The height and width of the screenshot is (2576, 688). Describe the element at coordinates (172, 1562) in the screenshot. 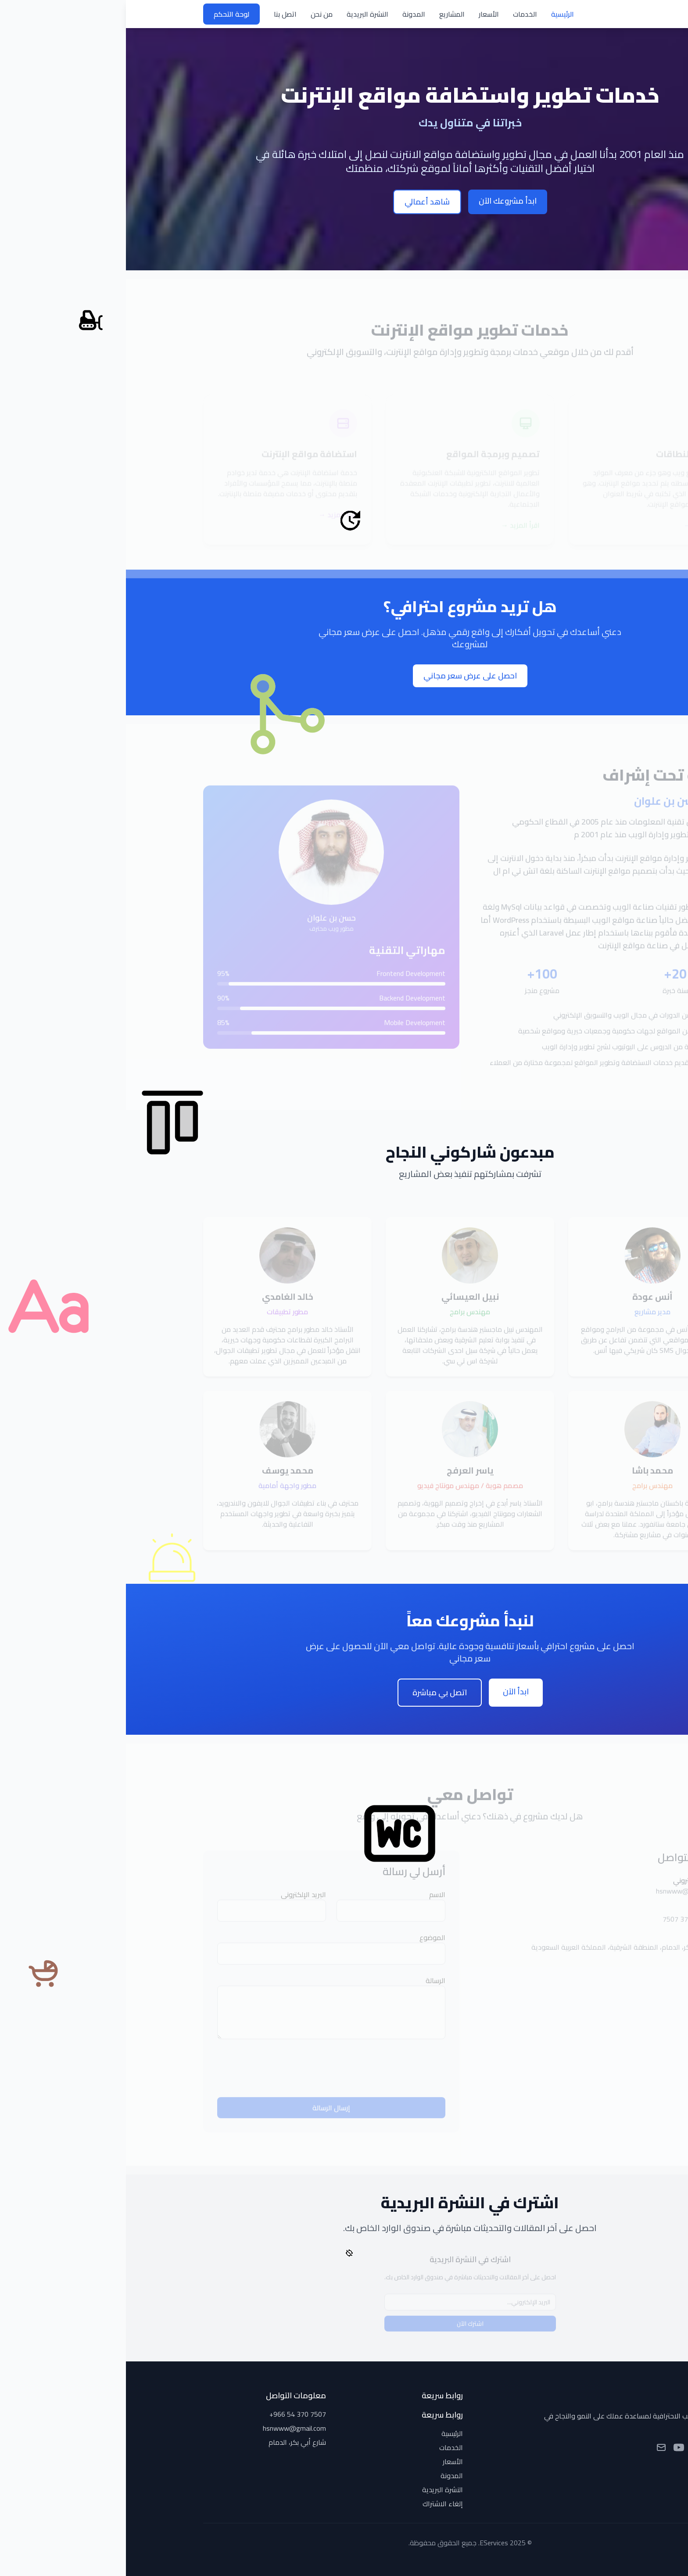

I see `indicates an active alert or warning` at that location.